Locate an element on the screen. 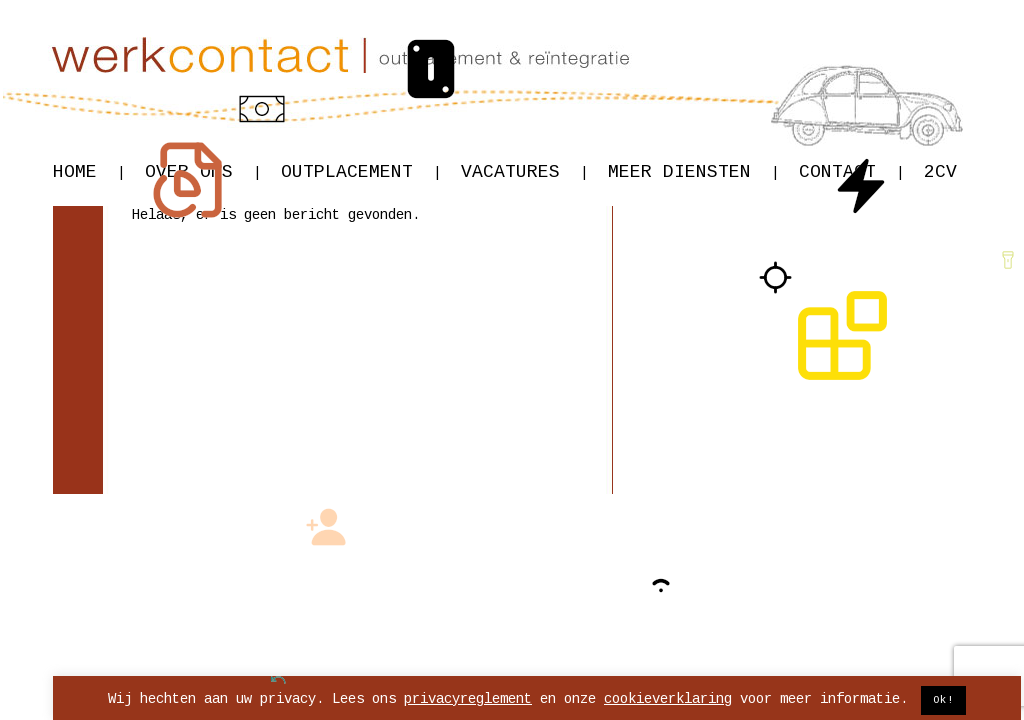 The image size is (1024, 720). indicates weak wifi signal strength is located at coordinates (661, 575).